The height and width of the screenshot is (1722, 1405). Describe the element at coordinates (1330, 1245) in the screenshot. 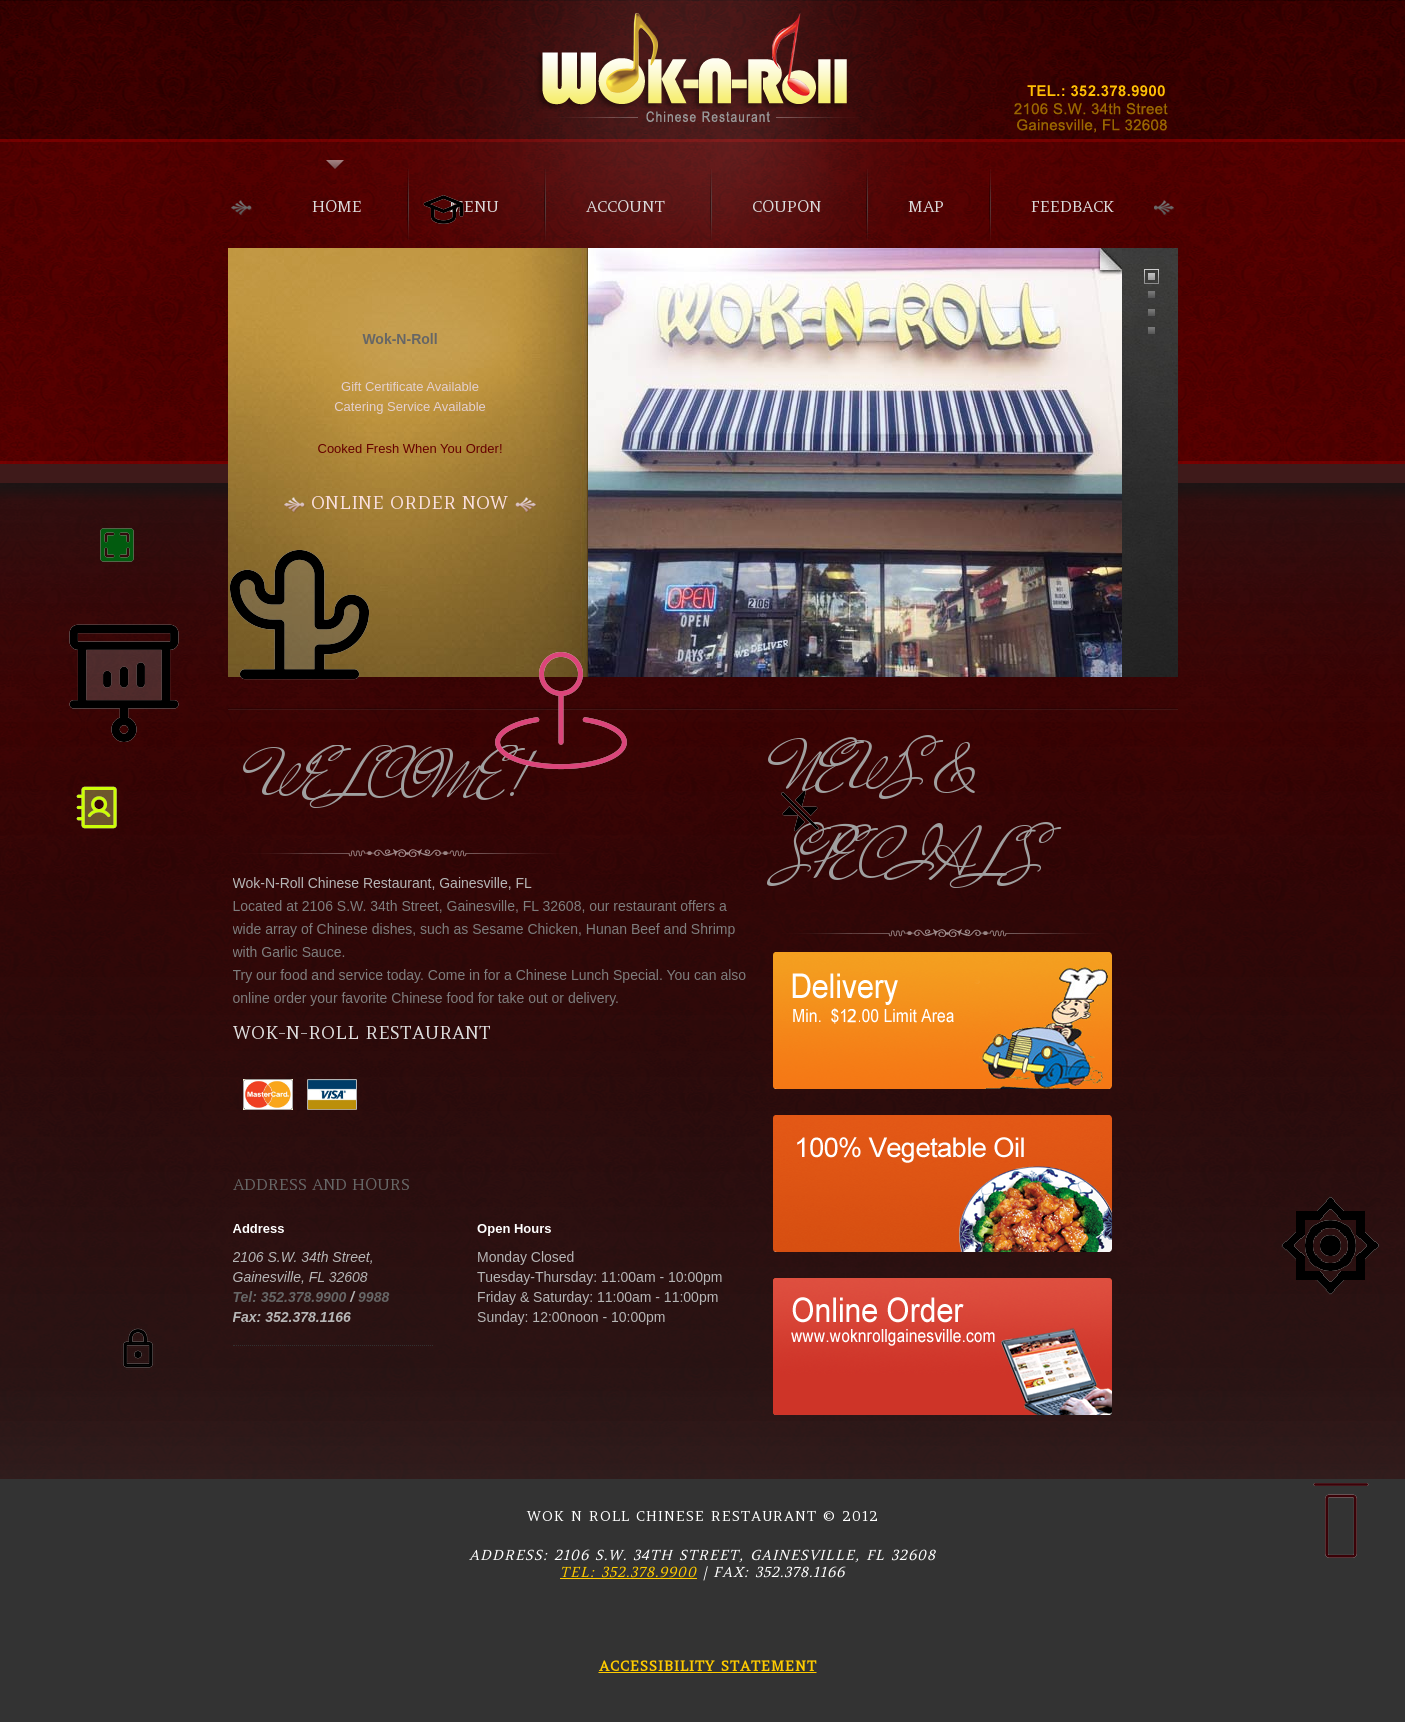

I see `increase screen brightness` at that location.